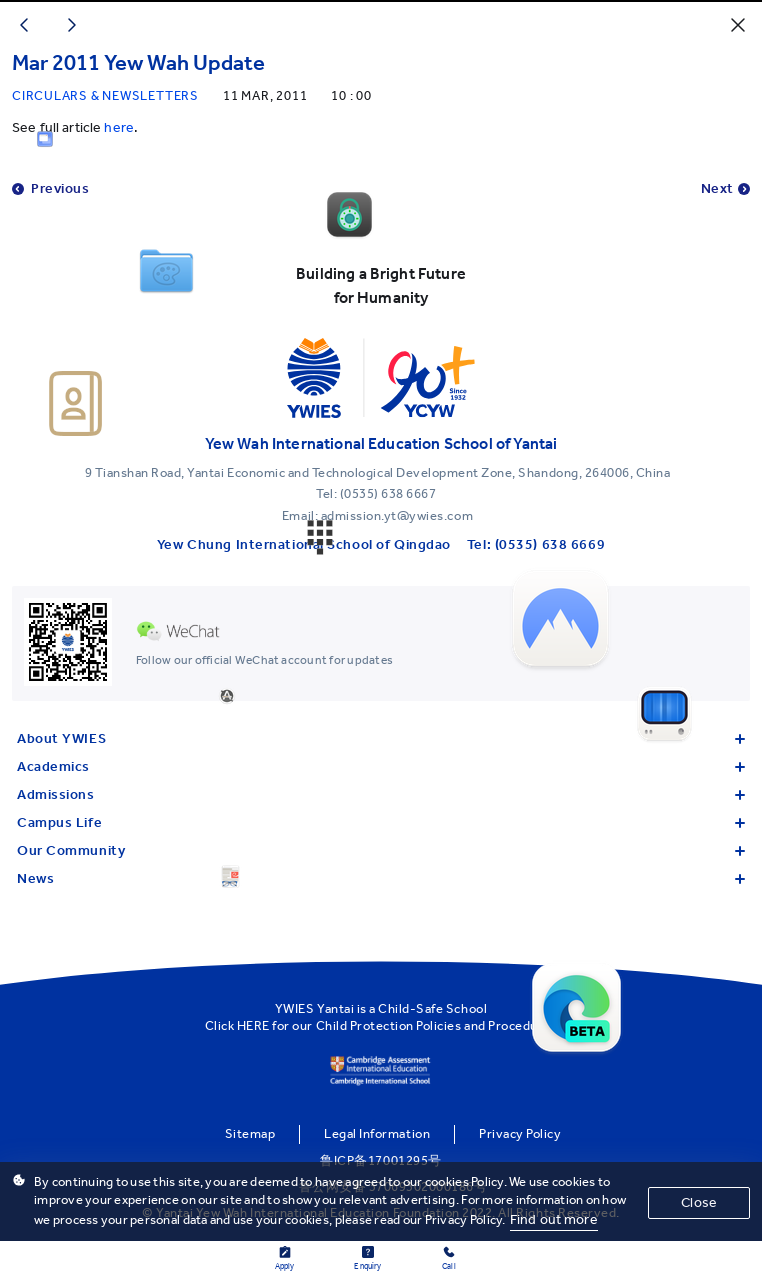  What do you see at coordinates (349, 214) in the screenshot?
I see `open keysmith authenticator app` at bounding box center [349, 214].